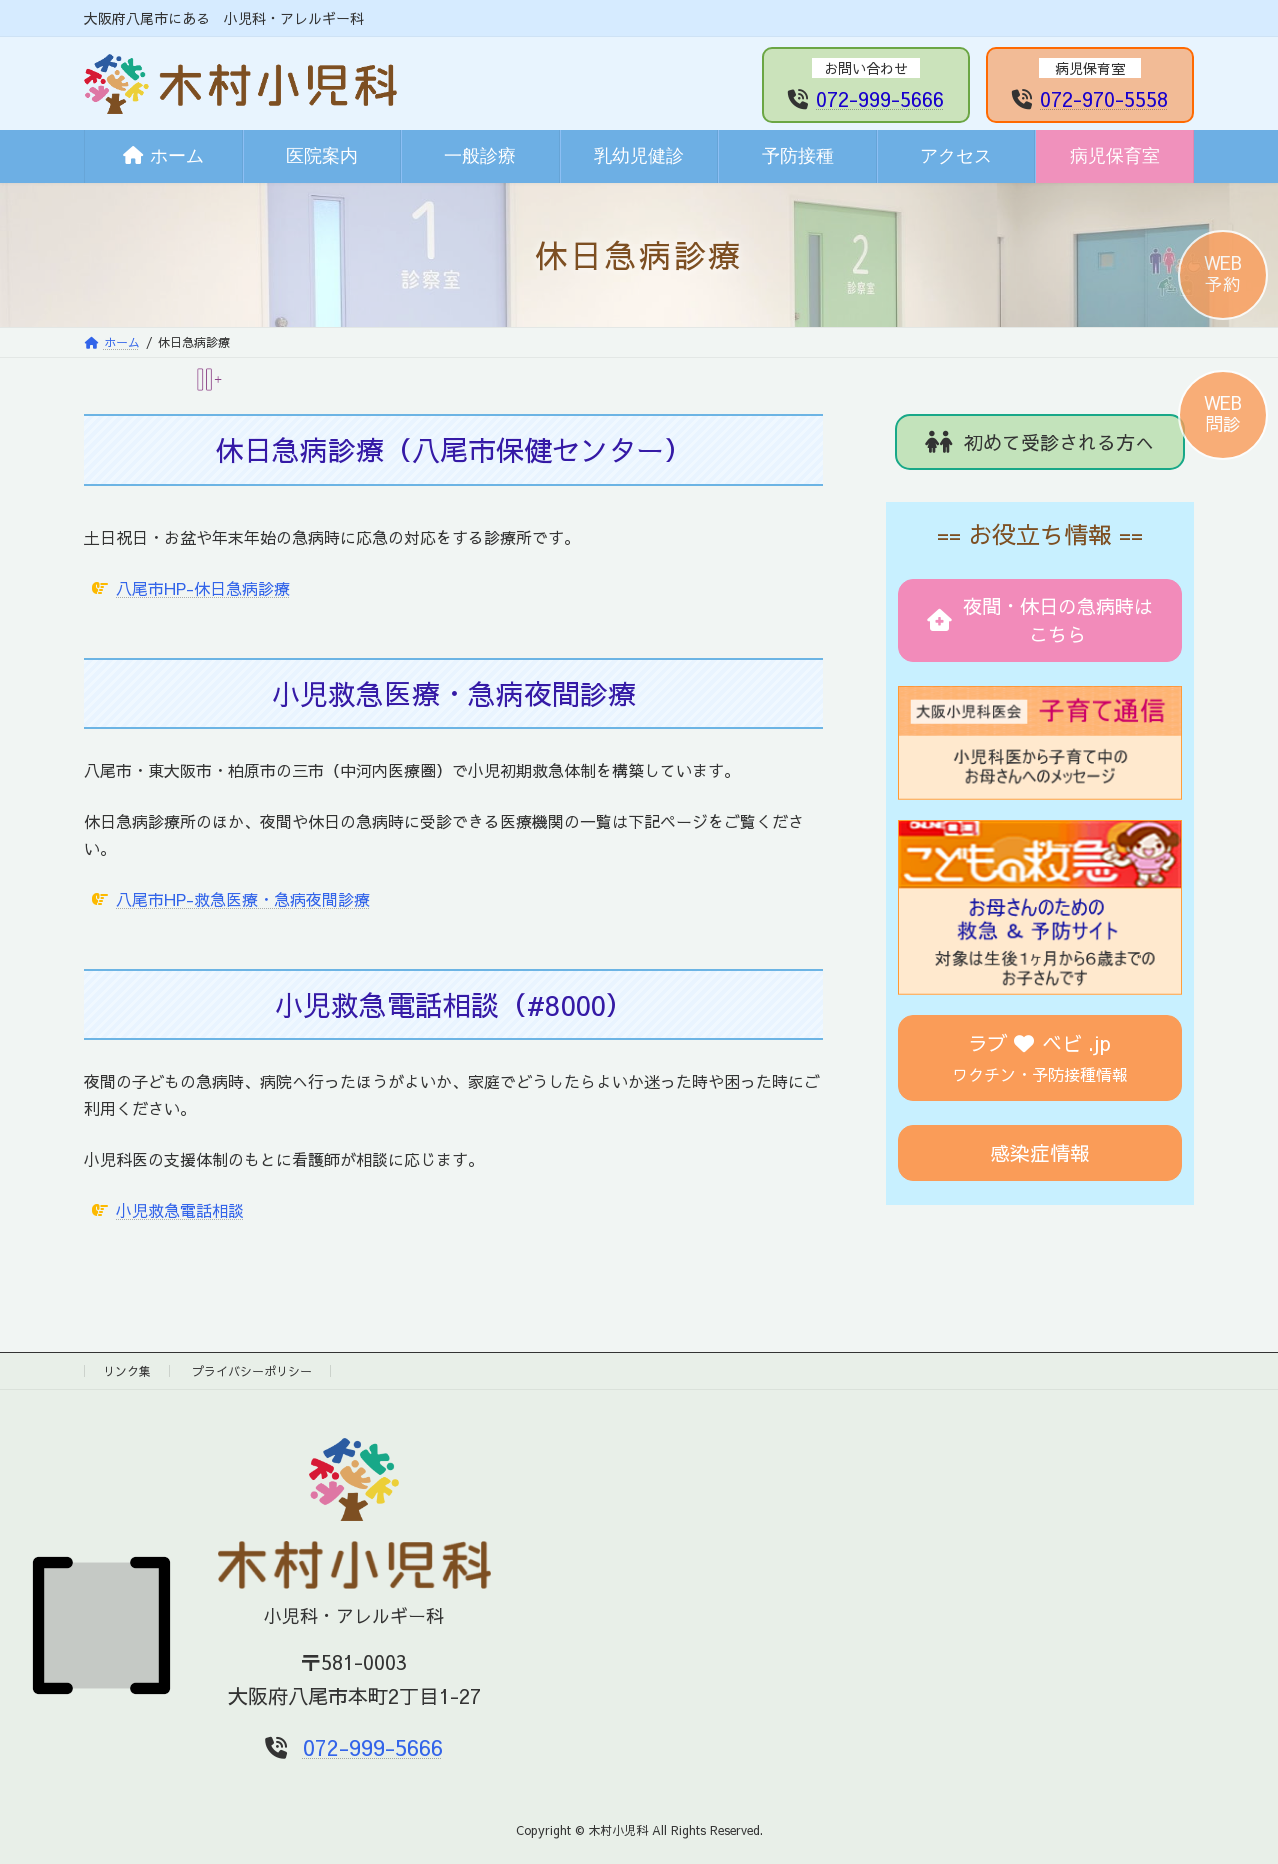 Image resolution: width=1278 pixels, height=1864 pixels. I want to click on add a new column to the right, so click(207, 379).